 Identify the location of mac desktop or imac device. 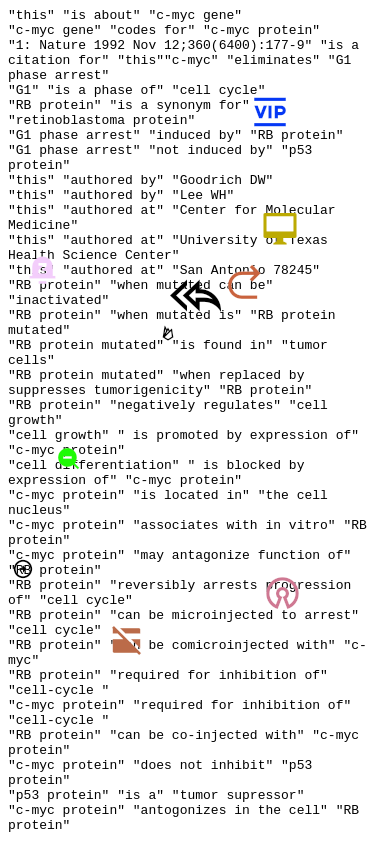
(280, 228).